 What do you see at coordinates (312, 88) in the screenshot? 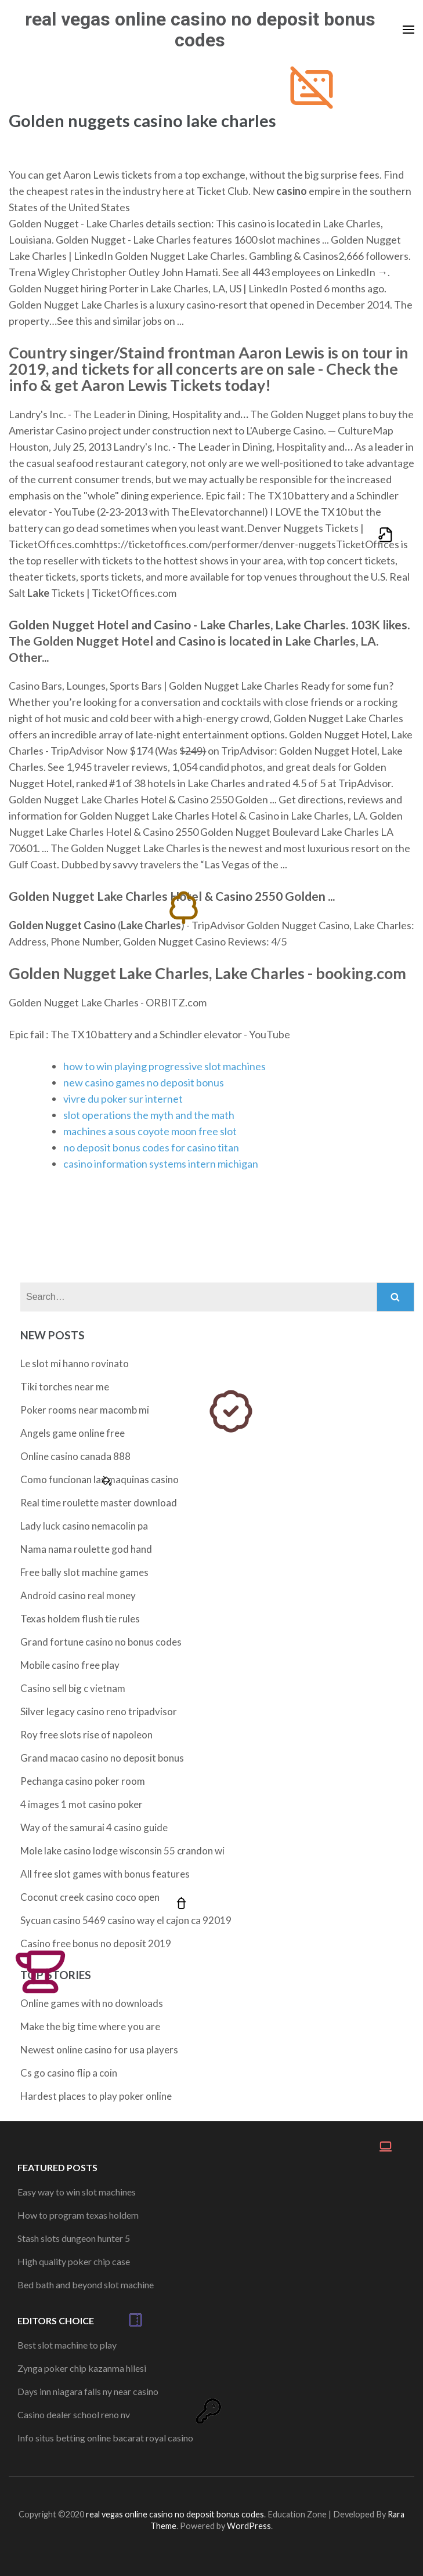
I see `disable keyboard input` at bounding box center [312, 88].